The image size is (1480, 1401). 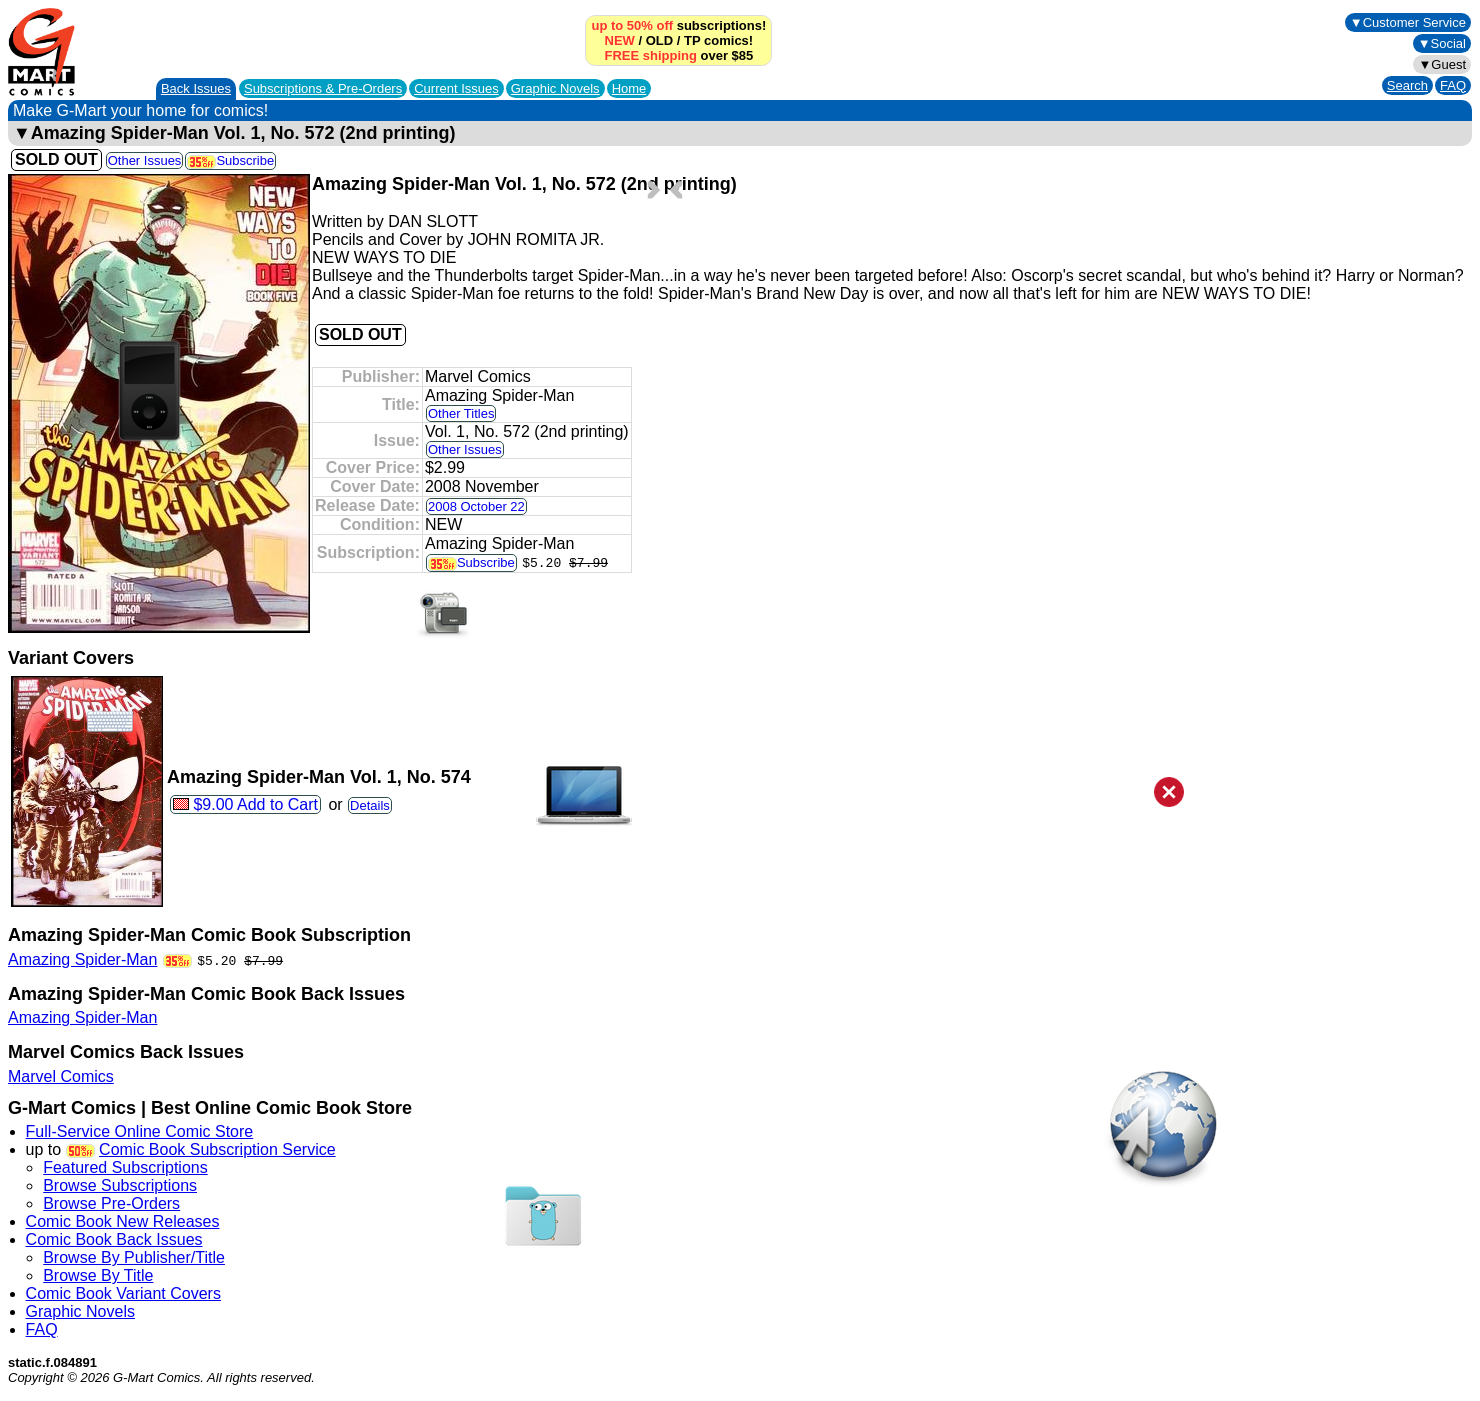 What do you see at coordinates (149, 390) in the screenshot?
I see `iPod classic device icon` at bounding box center [149, 390].